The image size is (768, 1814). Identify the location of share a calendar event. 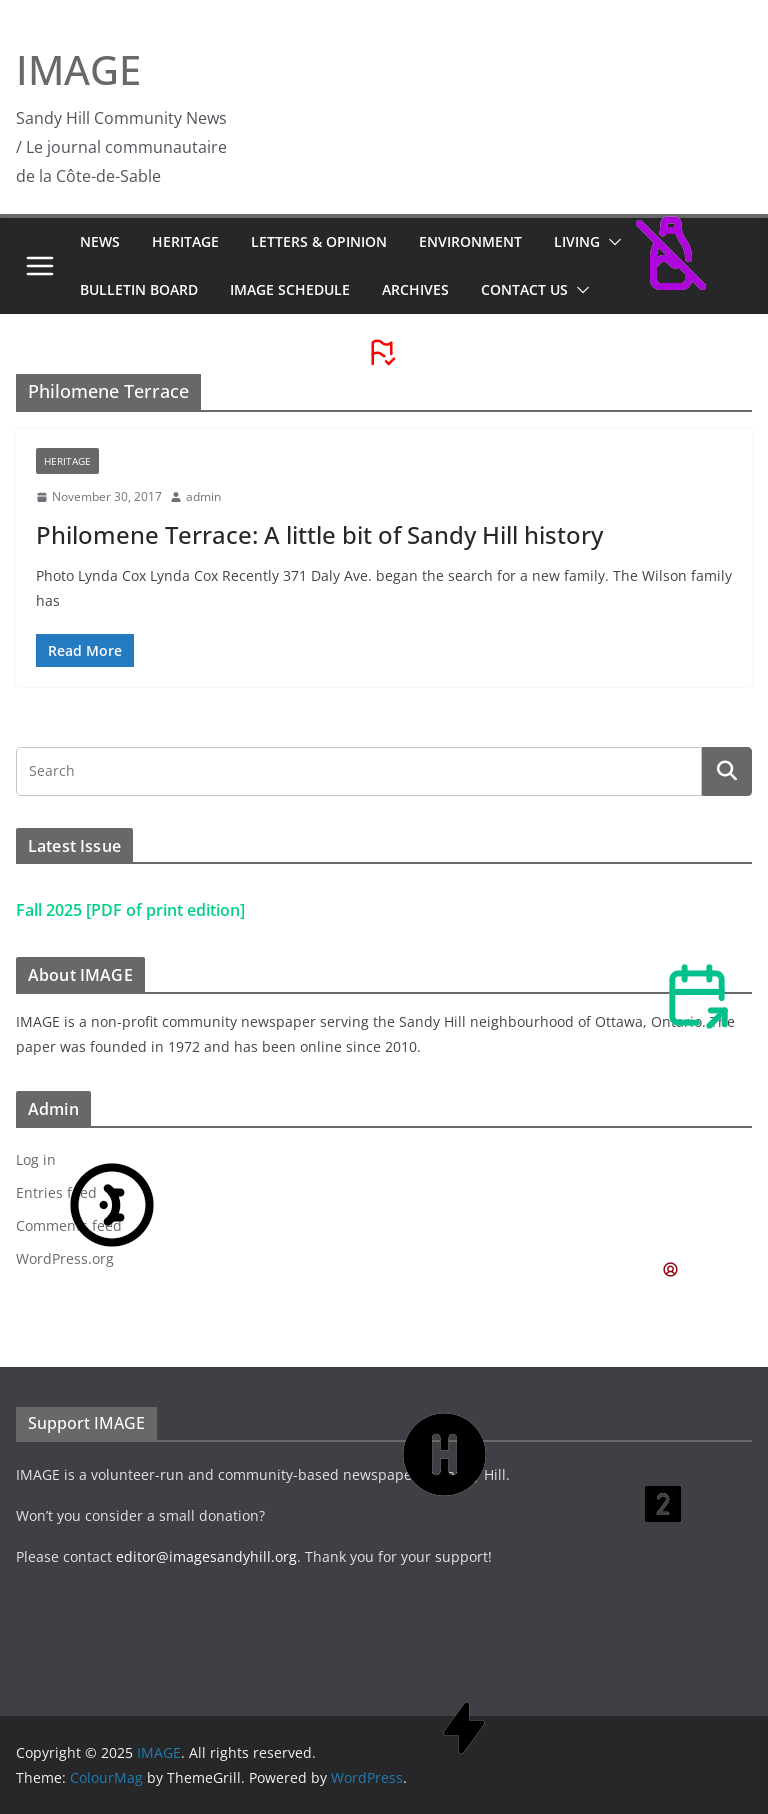
(697, 995).